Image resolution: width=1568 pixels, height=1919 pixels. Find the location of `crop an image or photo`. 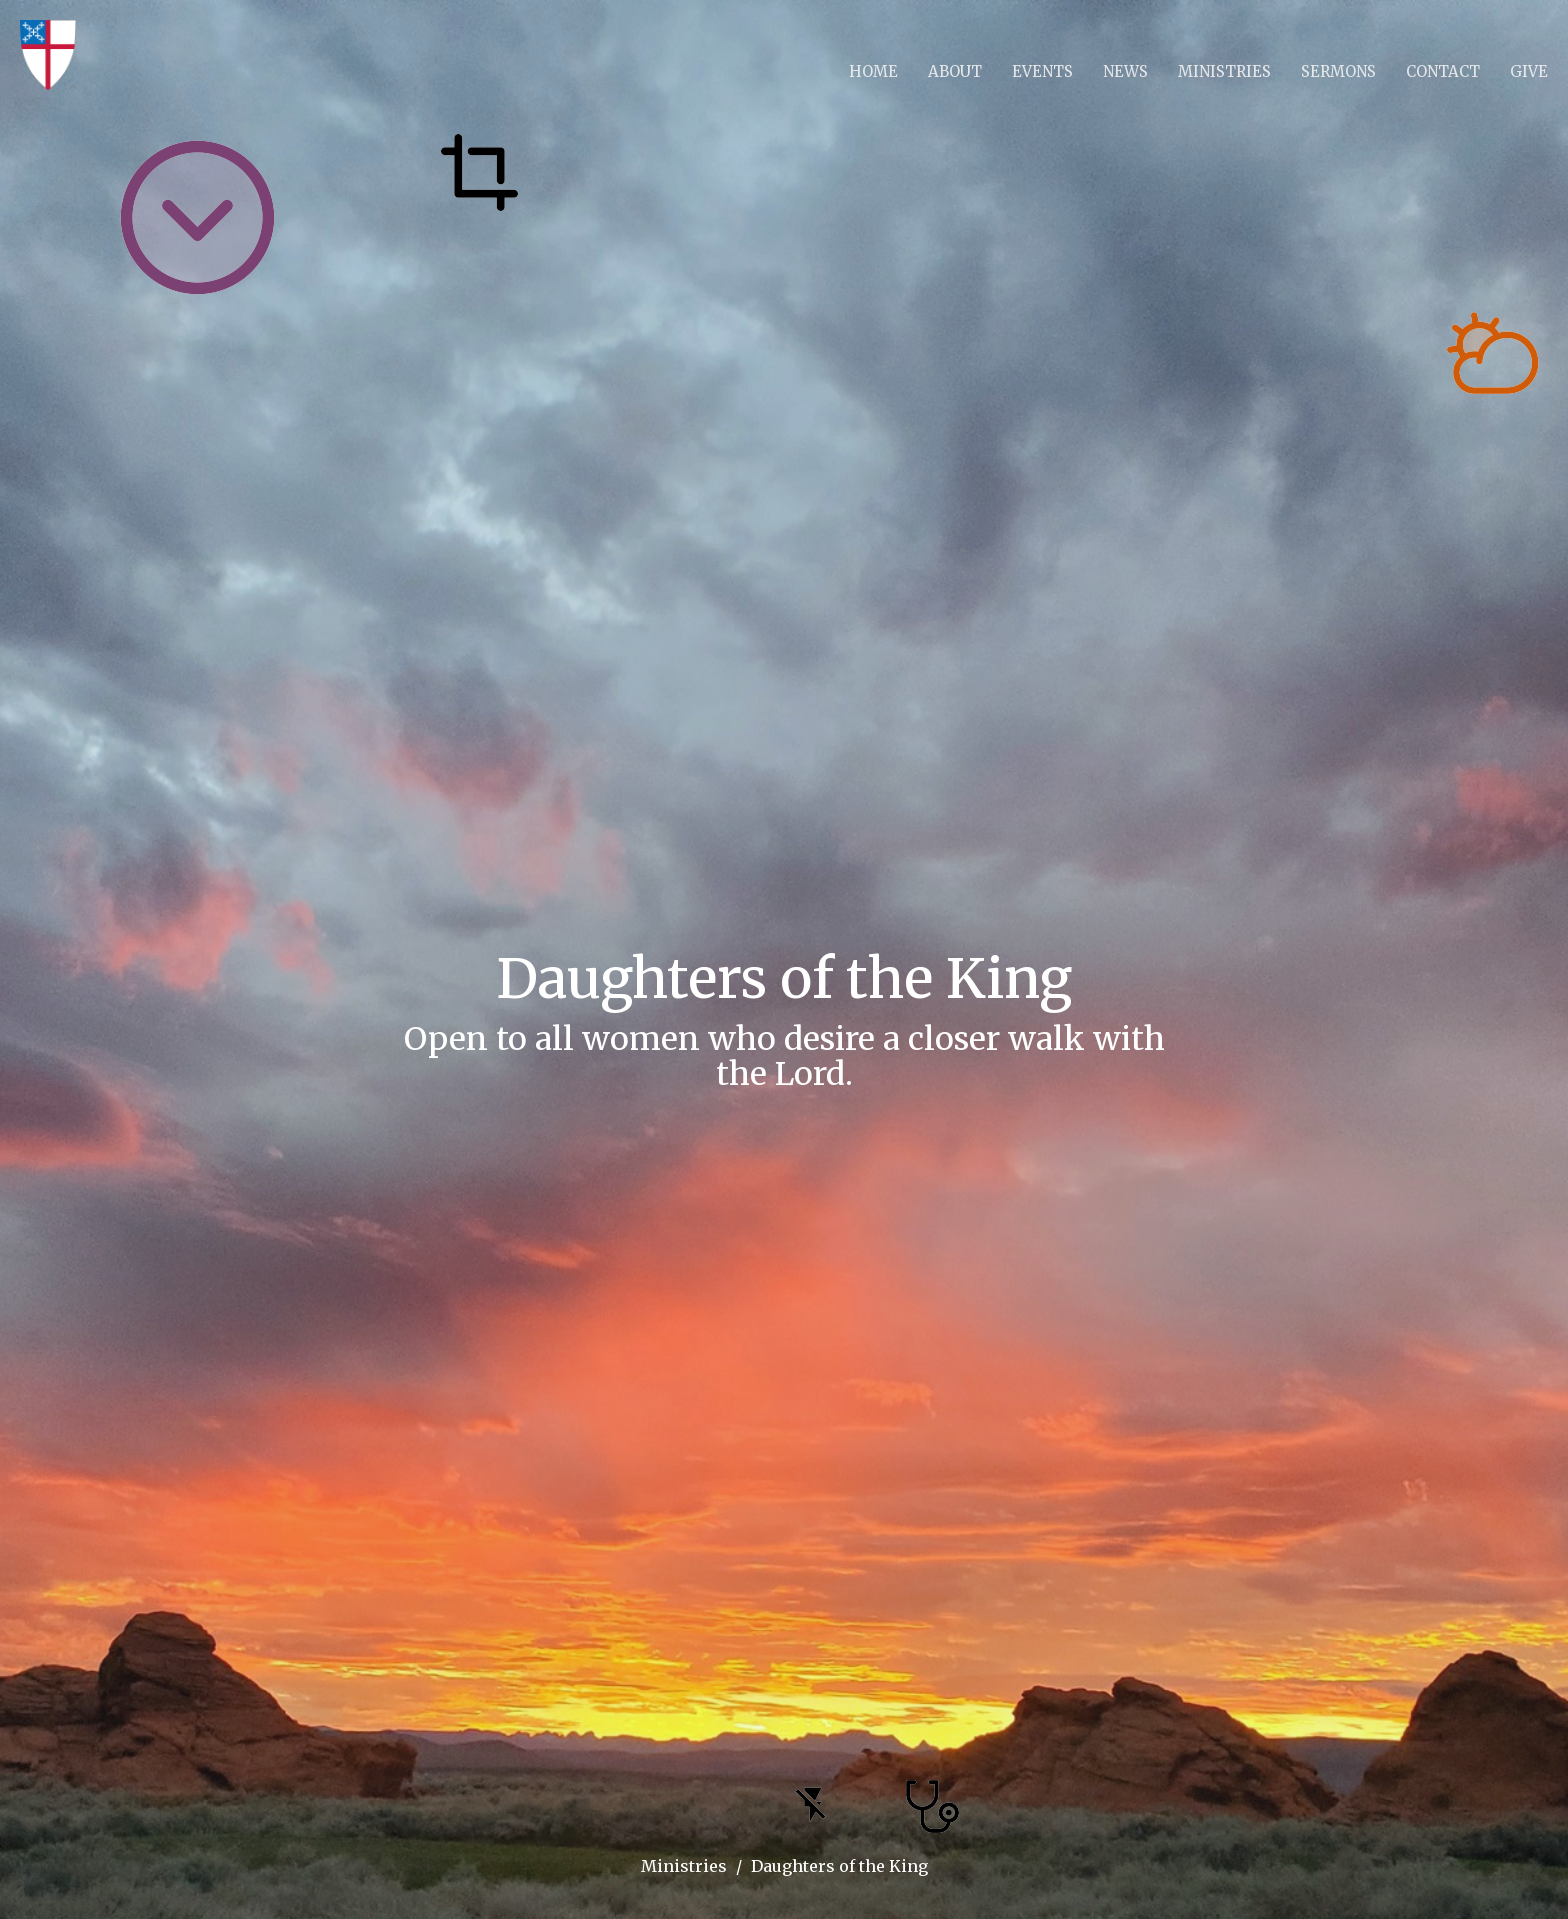

crop an image or photo is located at coordinates (479, 172).